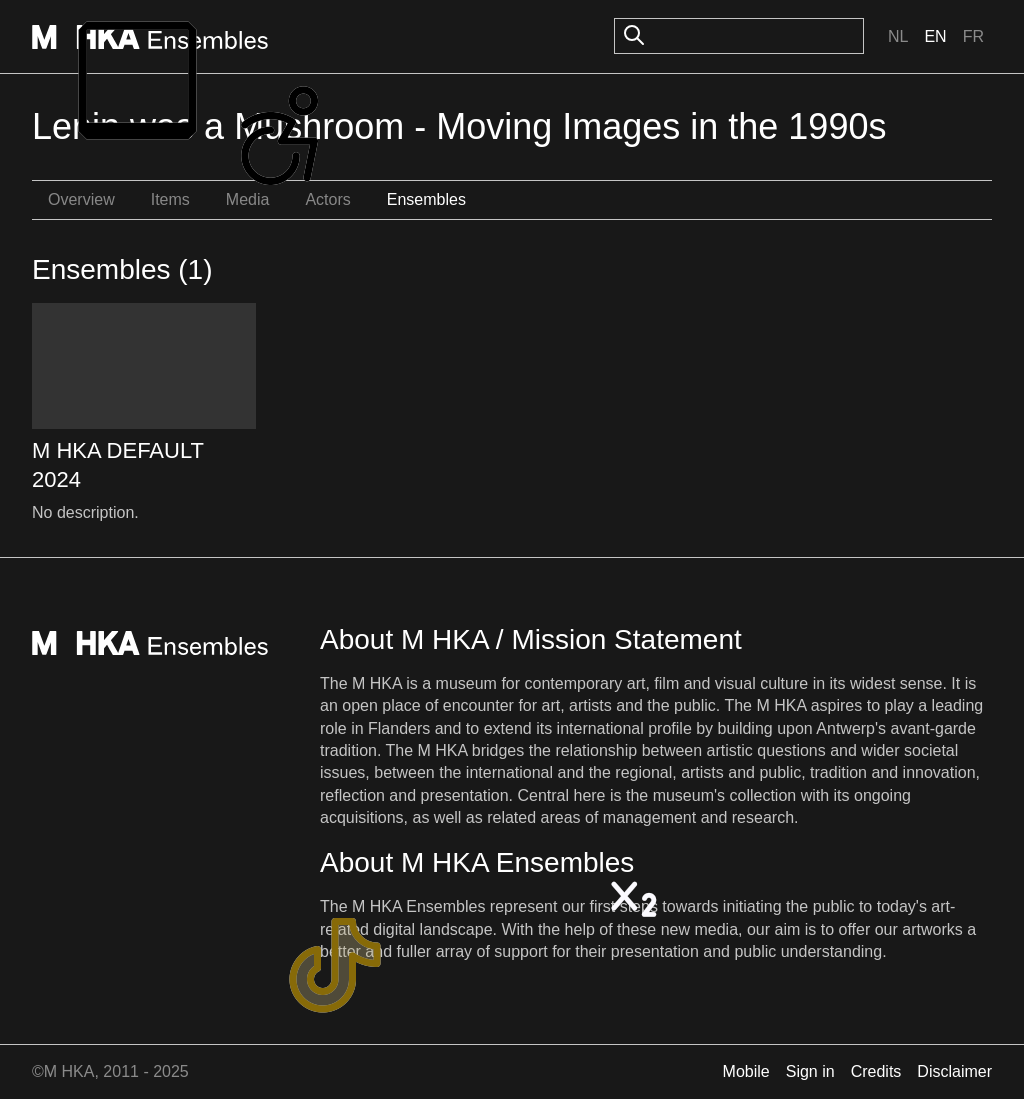 The image size is (1024, 1099). I want to click on open TikTok app, so click(335, 967).